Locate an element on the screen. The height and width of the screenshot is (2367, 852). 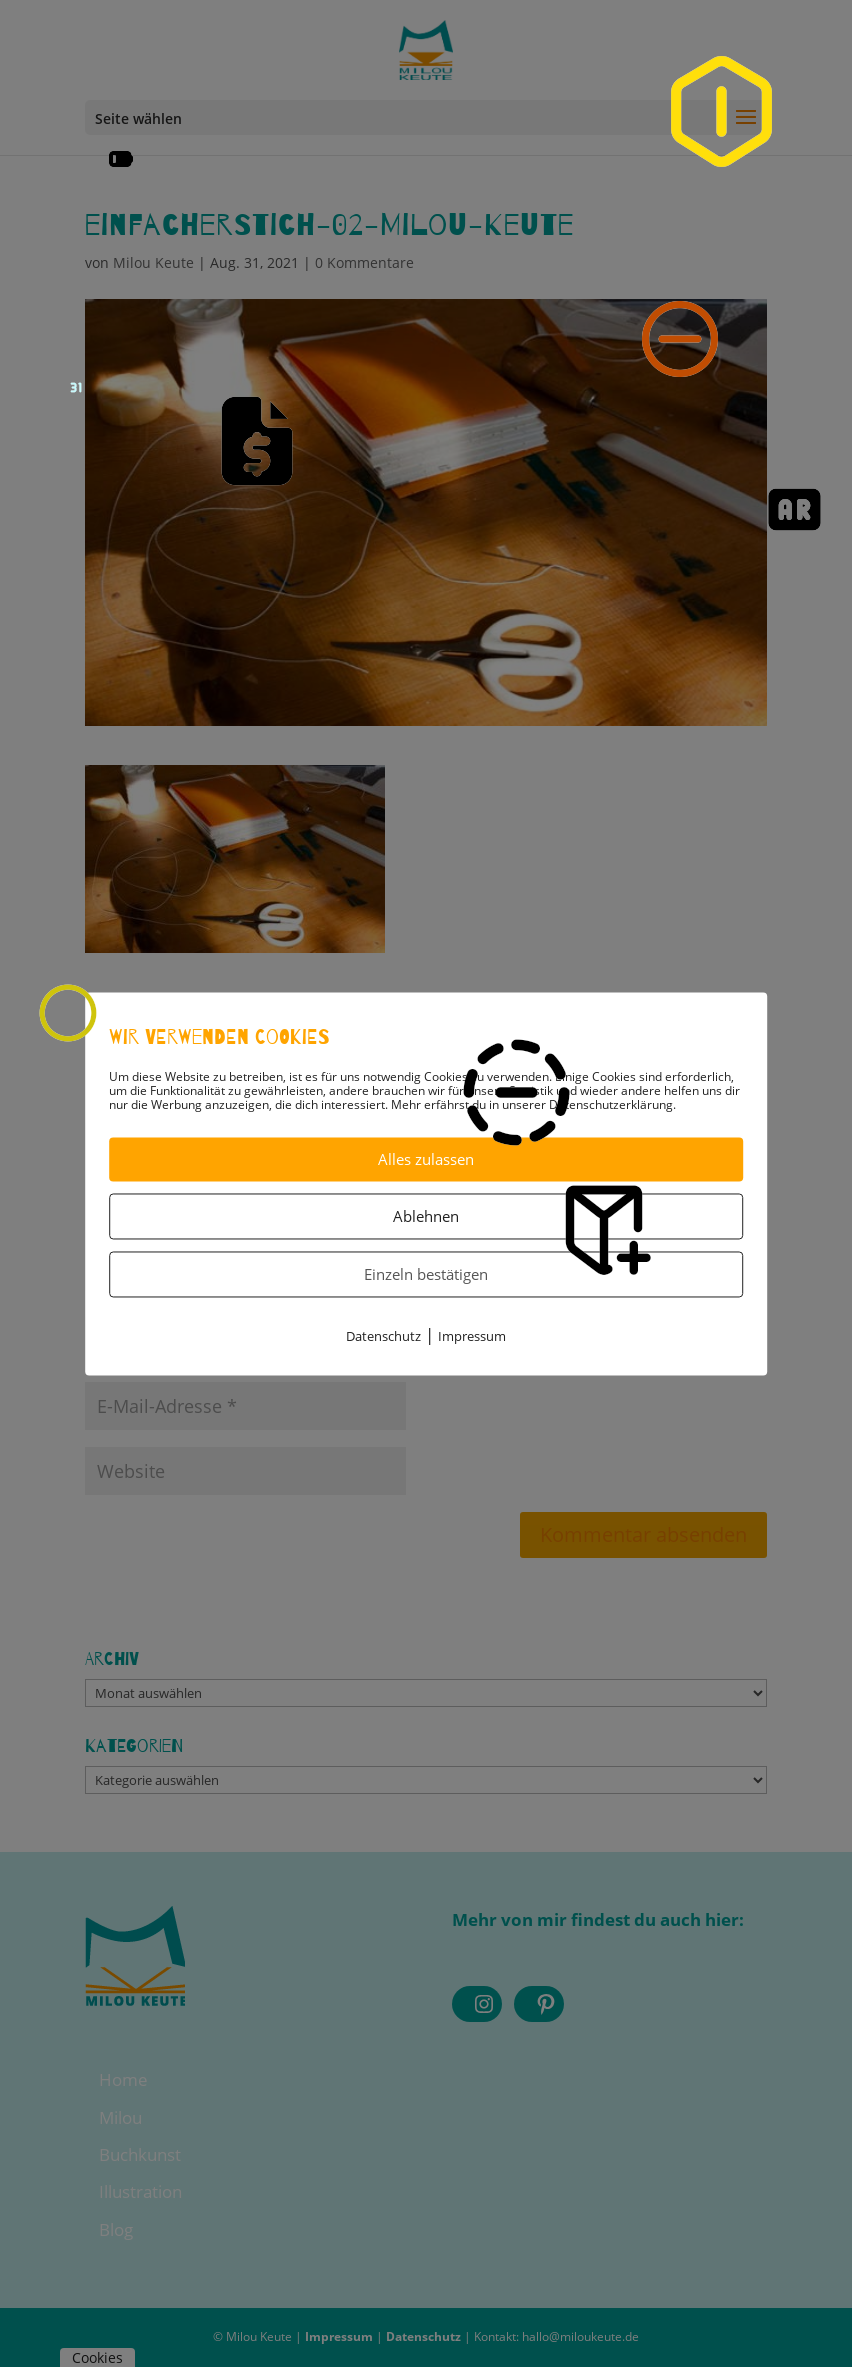
indicates the 31st day of the month is located at coordinates (76, 387).